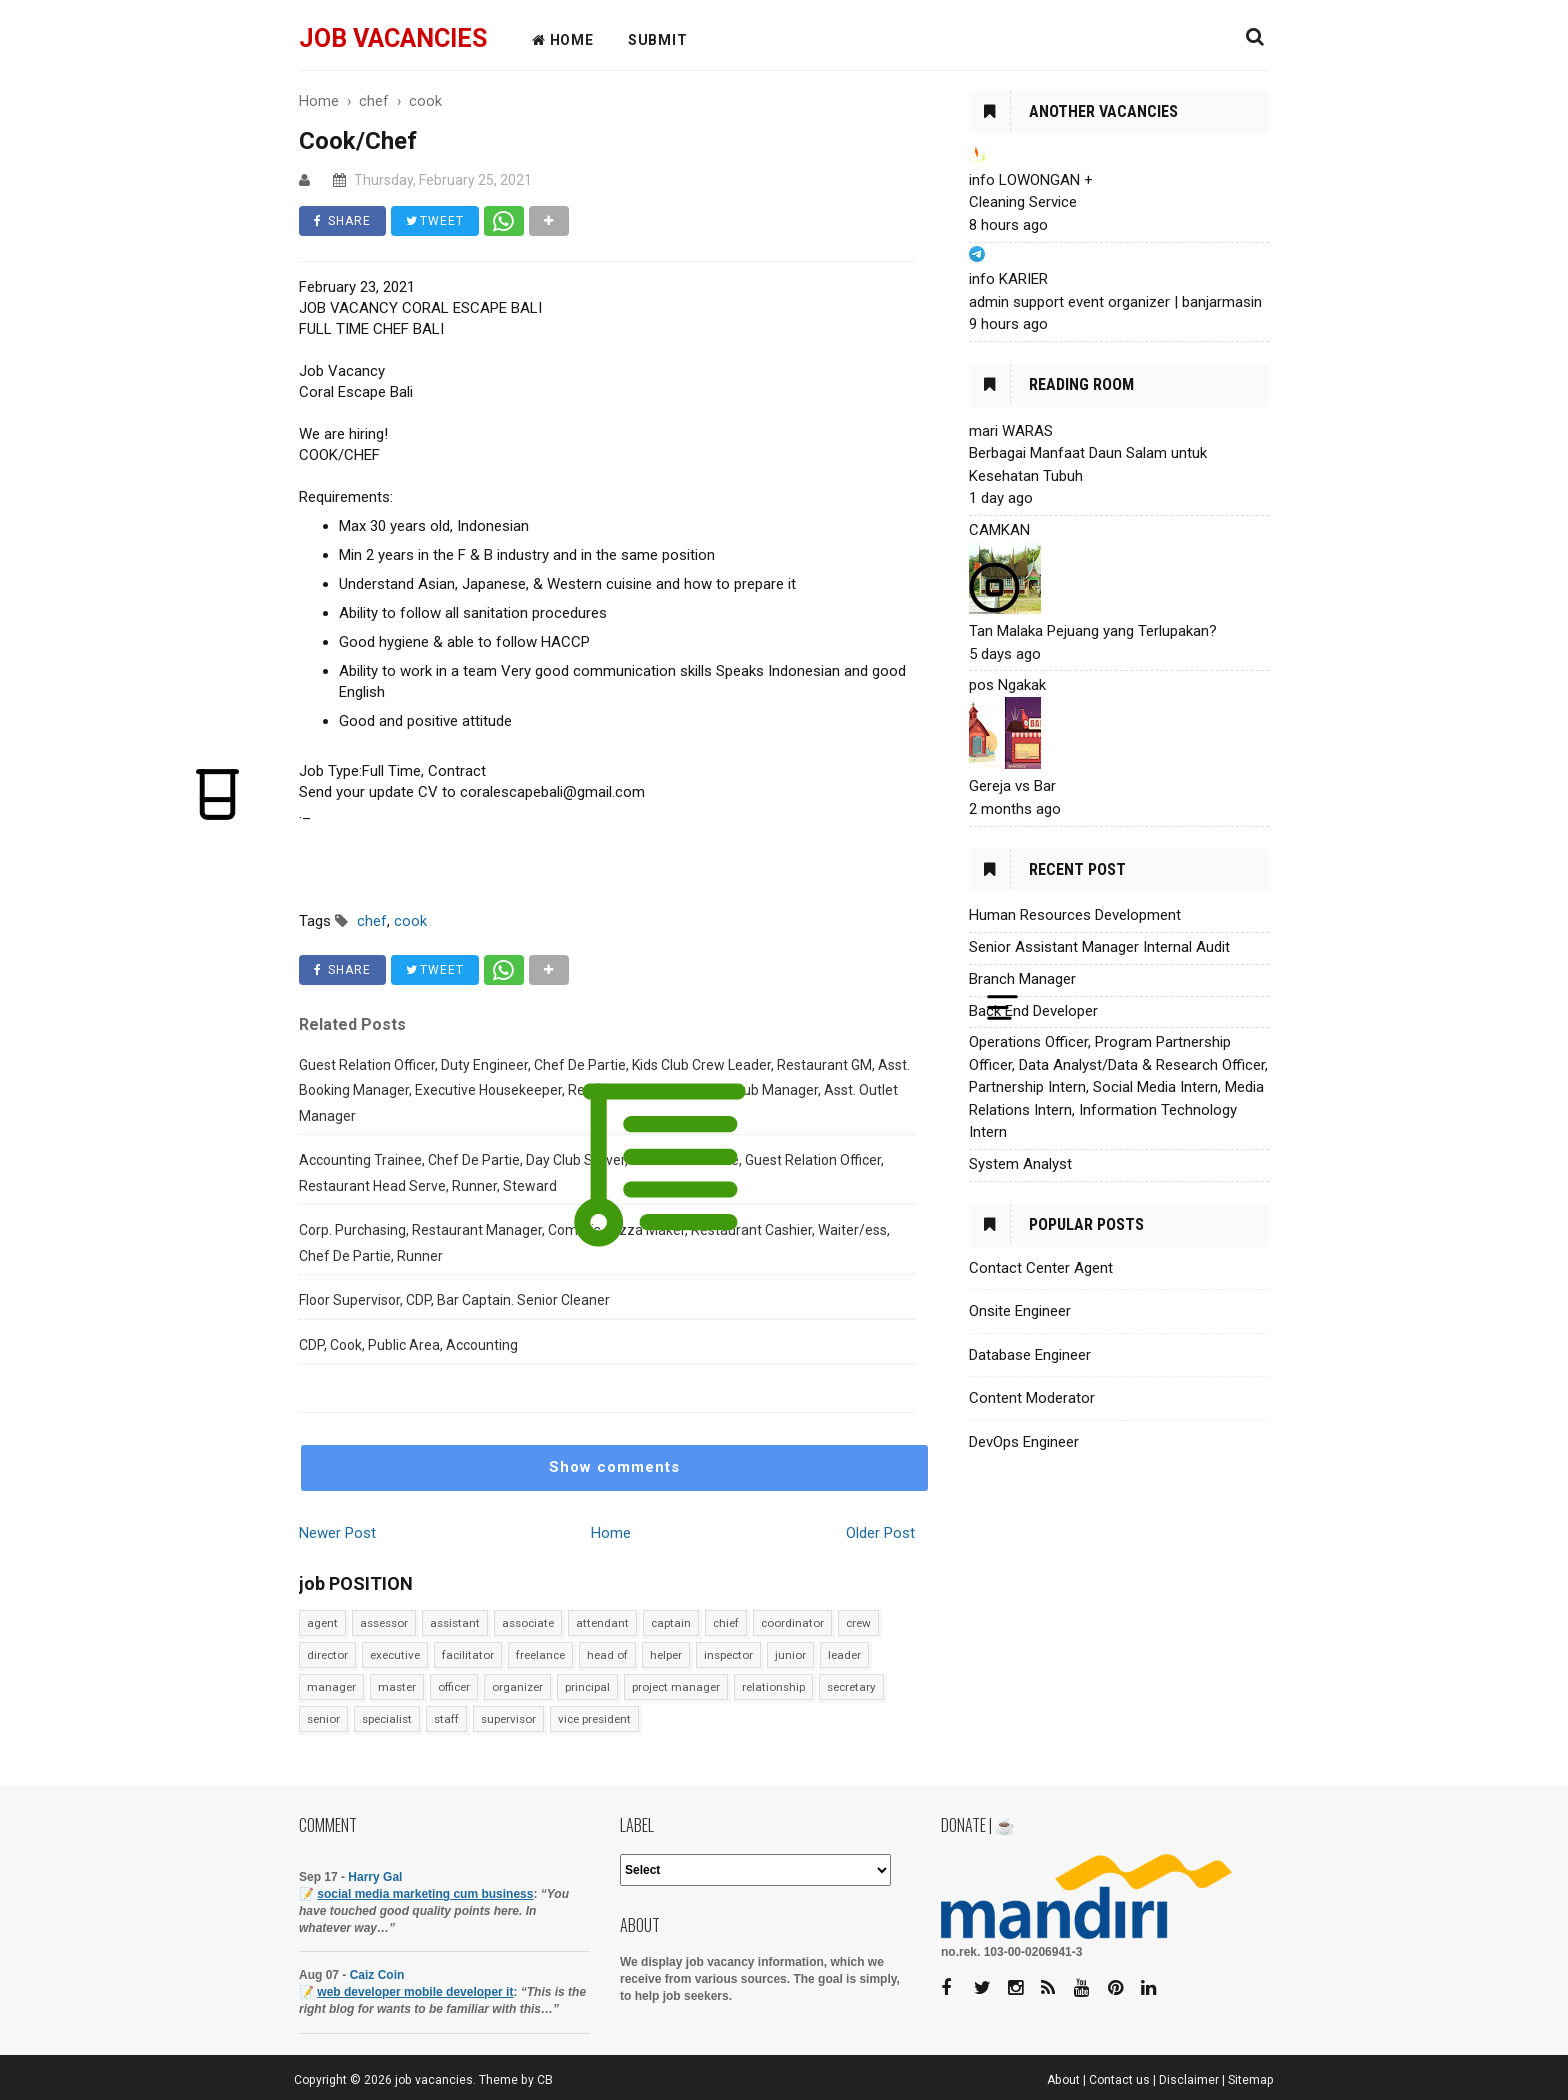 Image resolution: width=1568 pixels, height=2100 pixels. Describe the element at coordinates (994, 587) in the screenshot. I see `stop playback or recording` at that location.